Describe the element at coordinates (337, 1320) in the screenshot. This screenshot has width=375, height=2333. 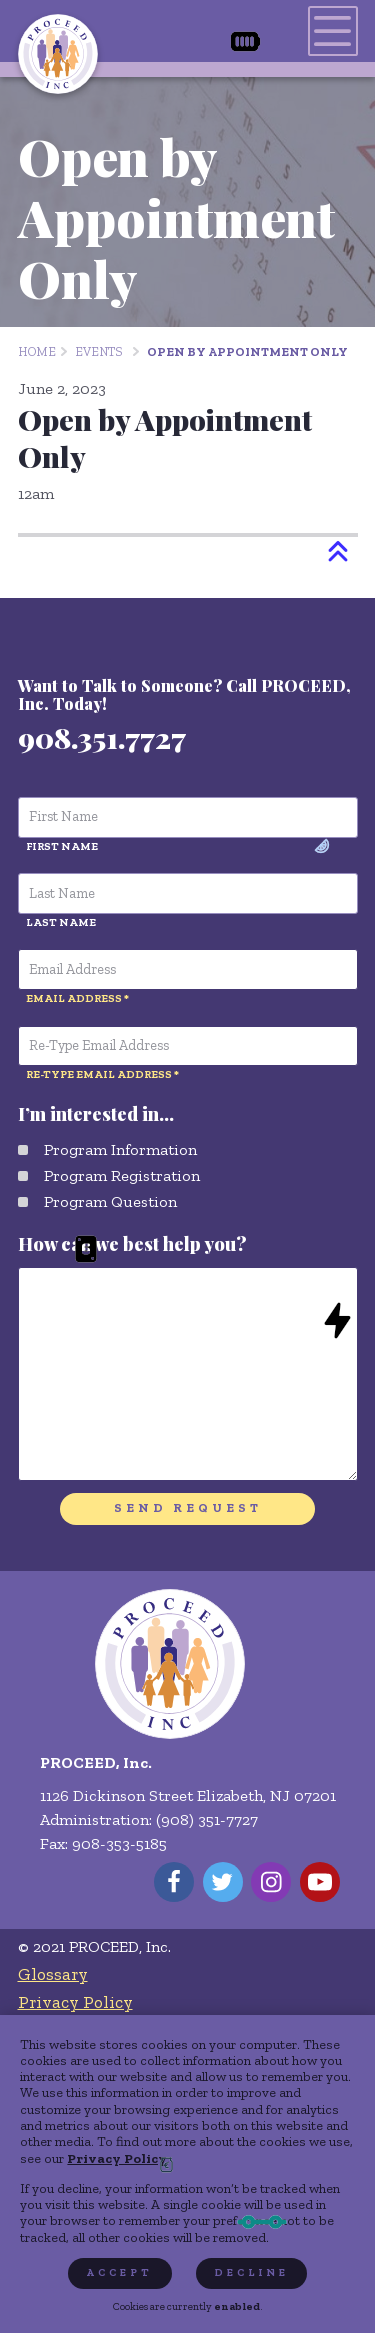
I see `enable flash for camera` at that location.